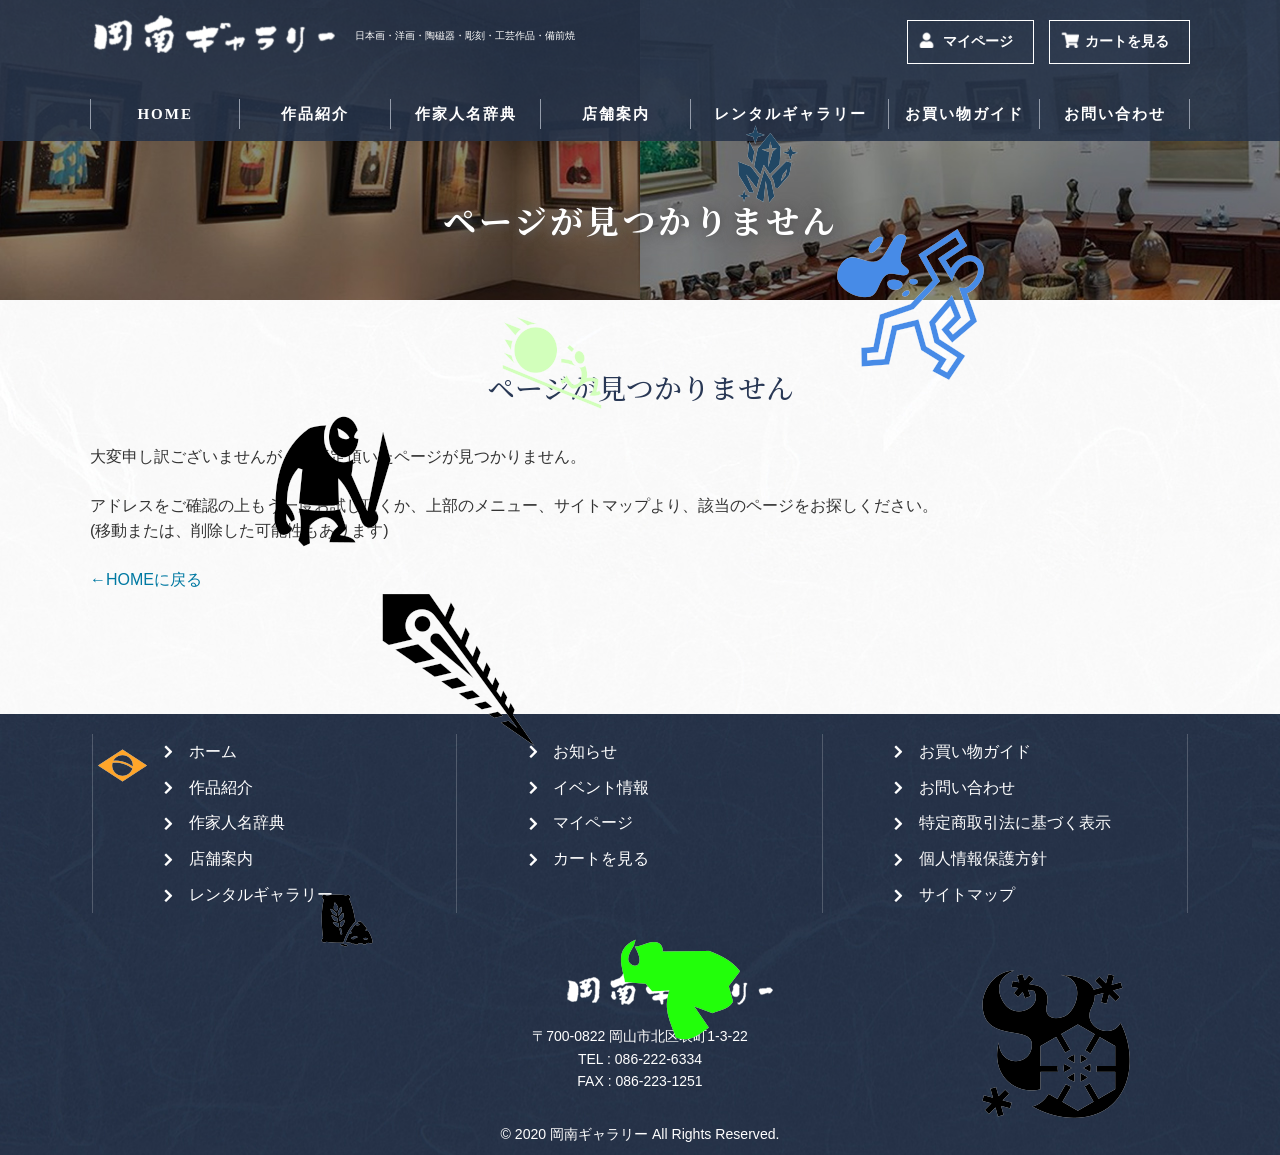  I want to click on activate drilling or boring tool, so click(458, 670).